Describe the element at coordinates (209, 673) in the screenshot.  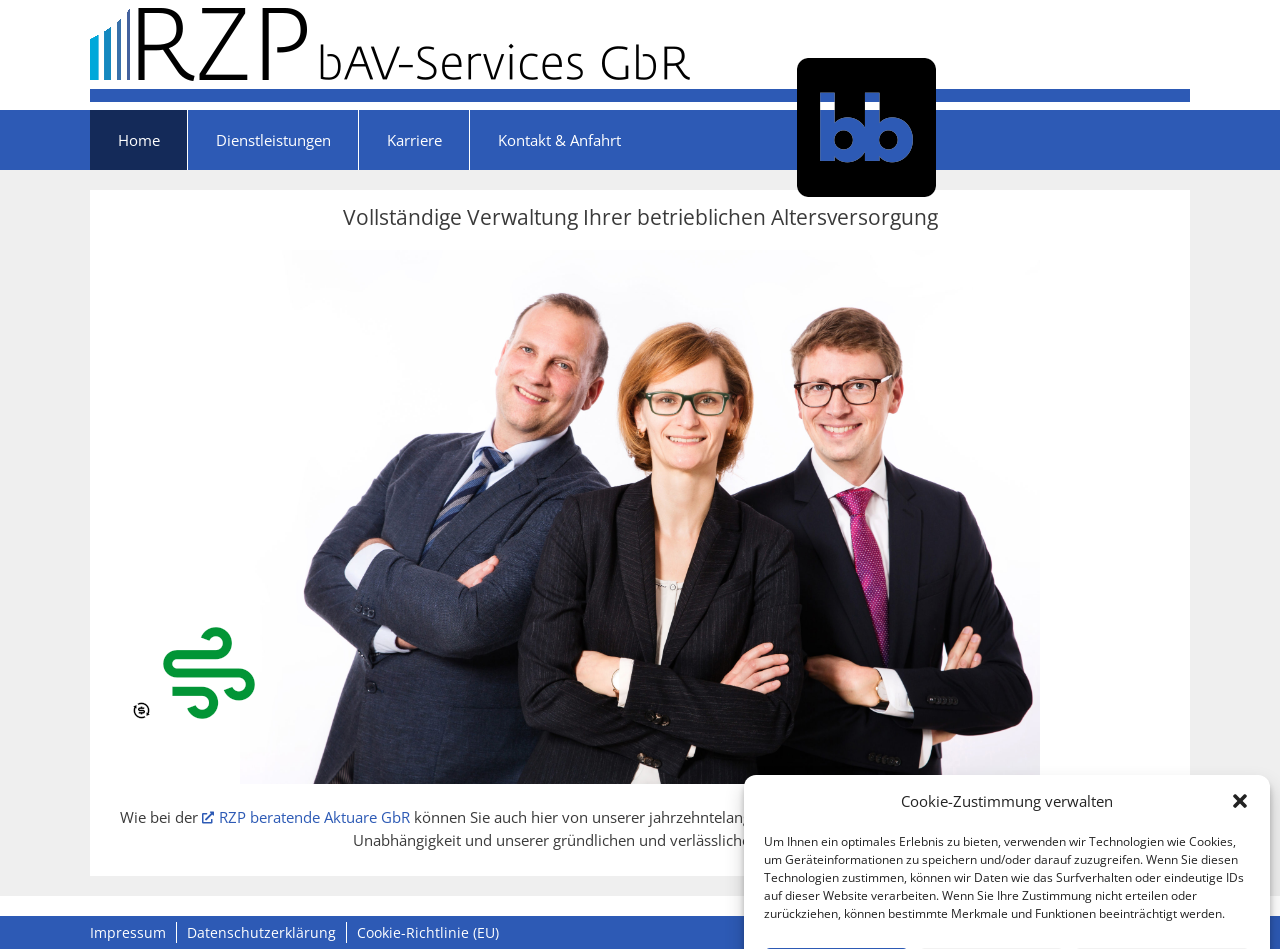
I see `indicates windy weather conditions` at that location.